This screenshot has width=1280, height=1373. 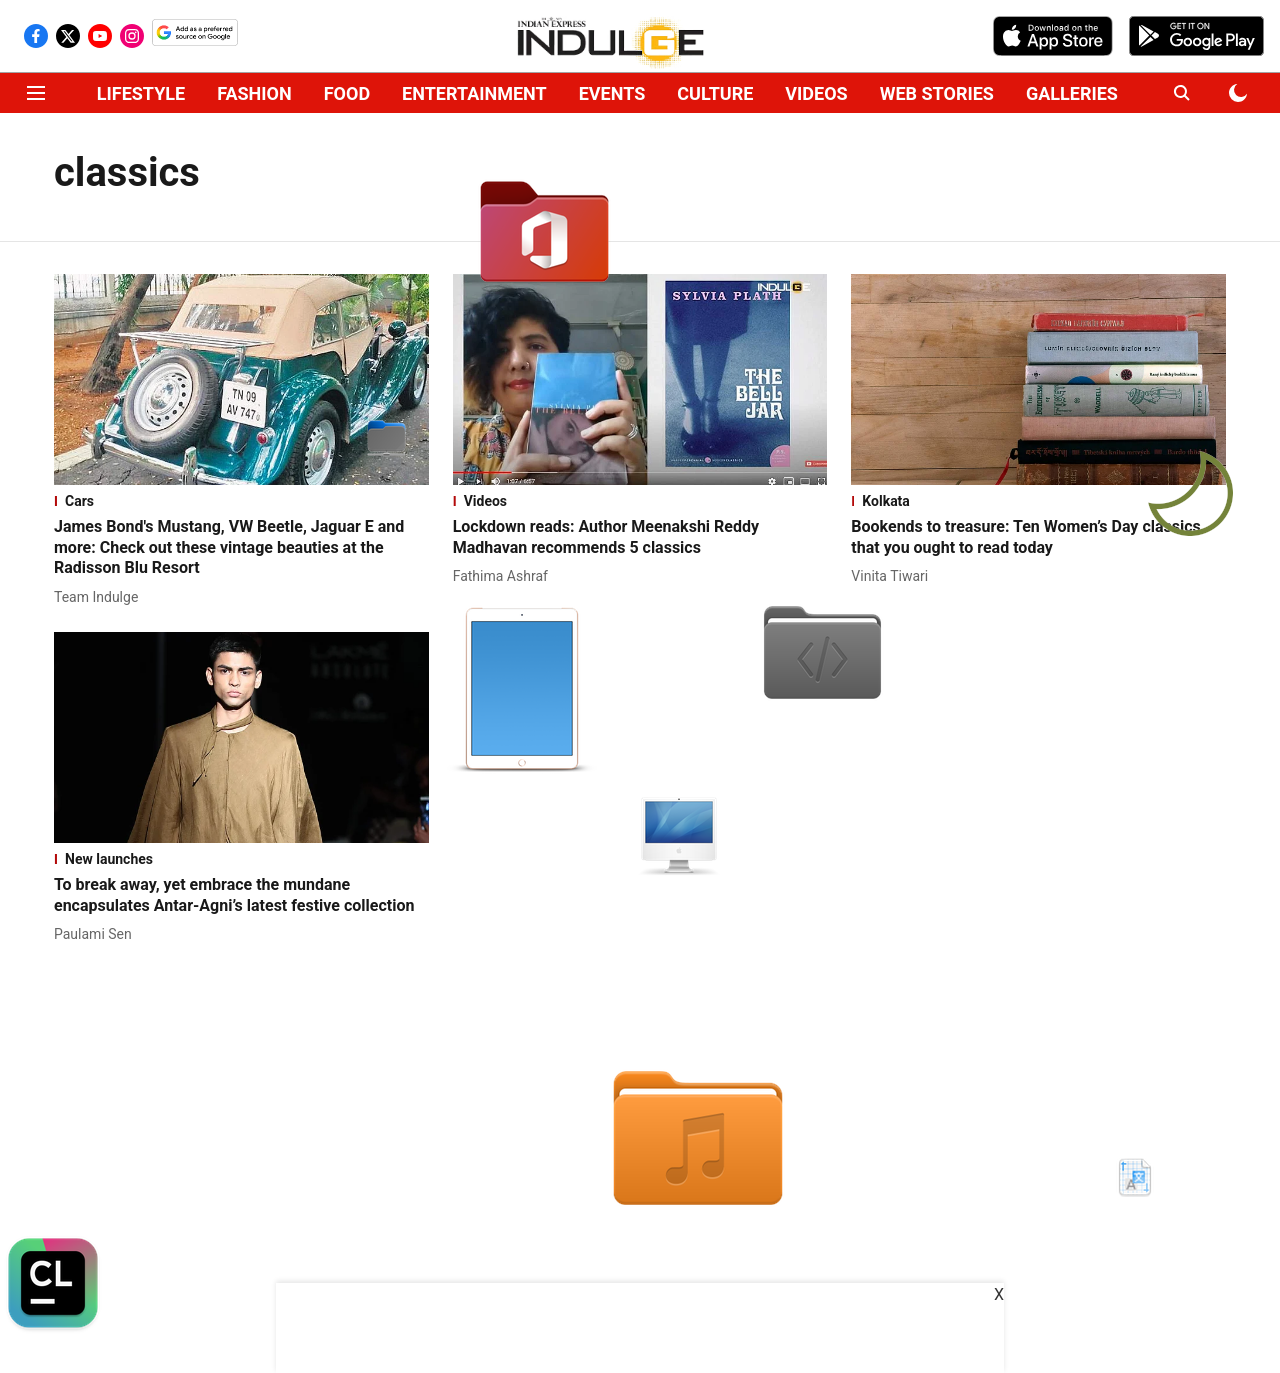 What do you see at coordinates (679, 829) in the screenshot?
I see `represents an iMac device in system settings` at bounding box center [679, 829].